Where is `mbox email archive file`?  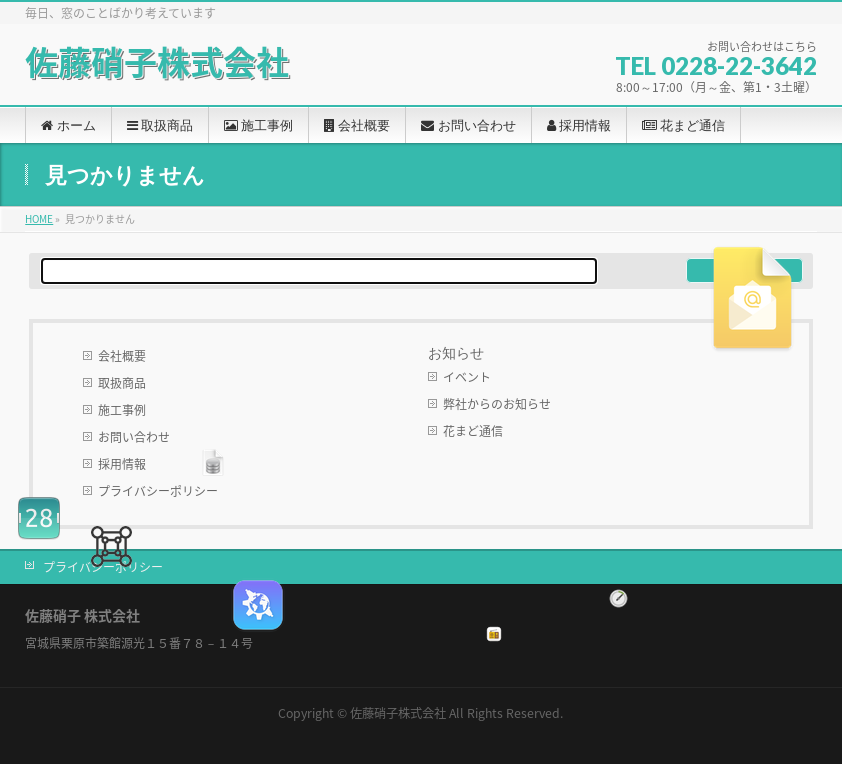 mbox email archive file is located at coordinates (752, 297).